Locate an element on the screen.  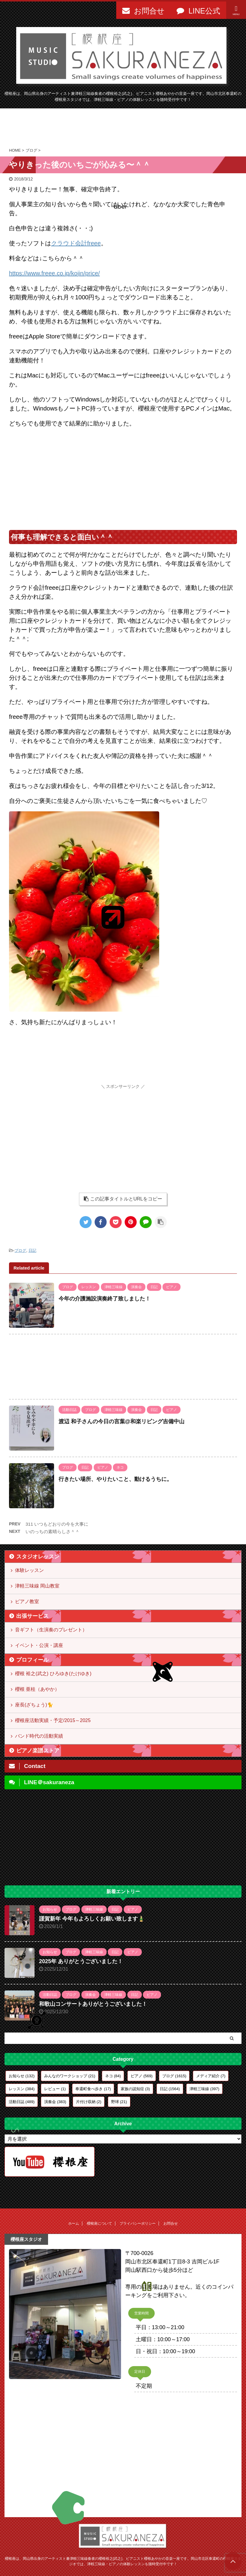
unraid server management application is located at coordinates (15, 2130).